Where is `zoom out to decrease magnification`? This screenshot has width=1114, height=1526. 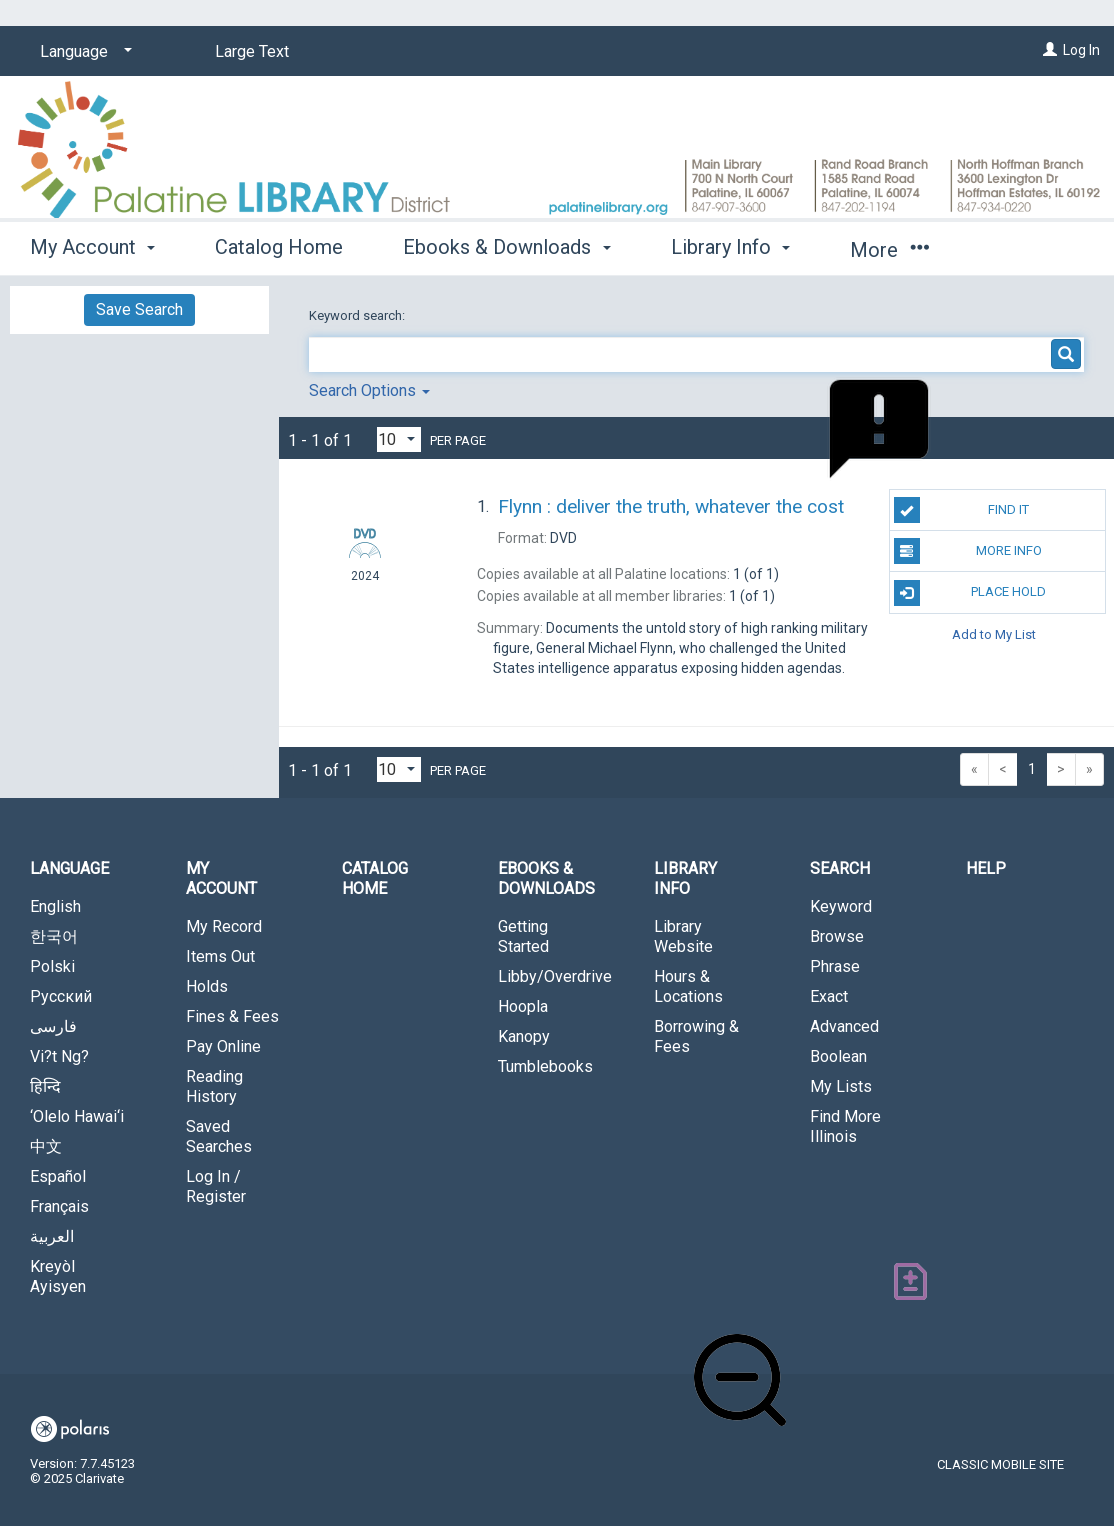 zoom out to decrease magnification is located at coordinates (740, 1380).